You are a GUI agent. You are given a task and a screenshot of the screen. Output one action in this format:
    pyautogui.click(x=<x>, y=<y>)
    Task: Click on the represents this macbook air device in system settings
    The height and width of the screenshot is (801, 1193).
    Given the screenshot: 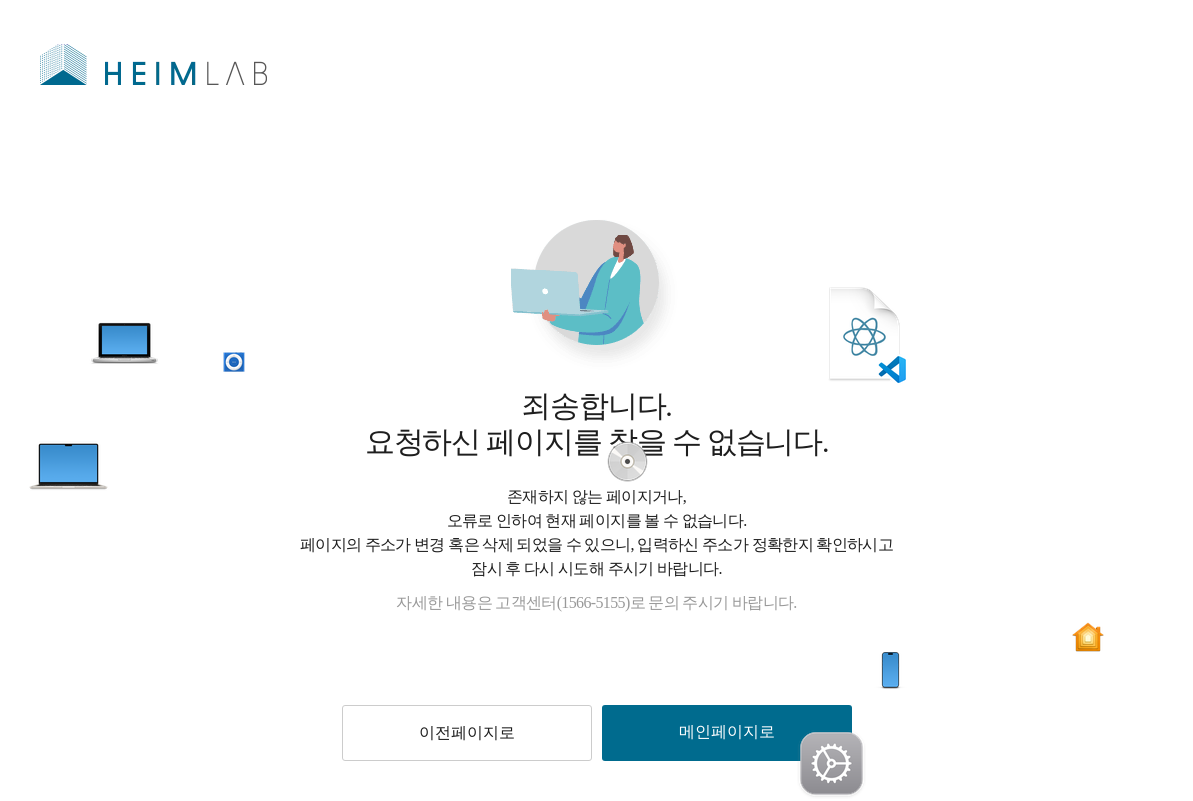 What is the action you would take?
    pyautogui.click(x=68, y=459)
    